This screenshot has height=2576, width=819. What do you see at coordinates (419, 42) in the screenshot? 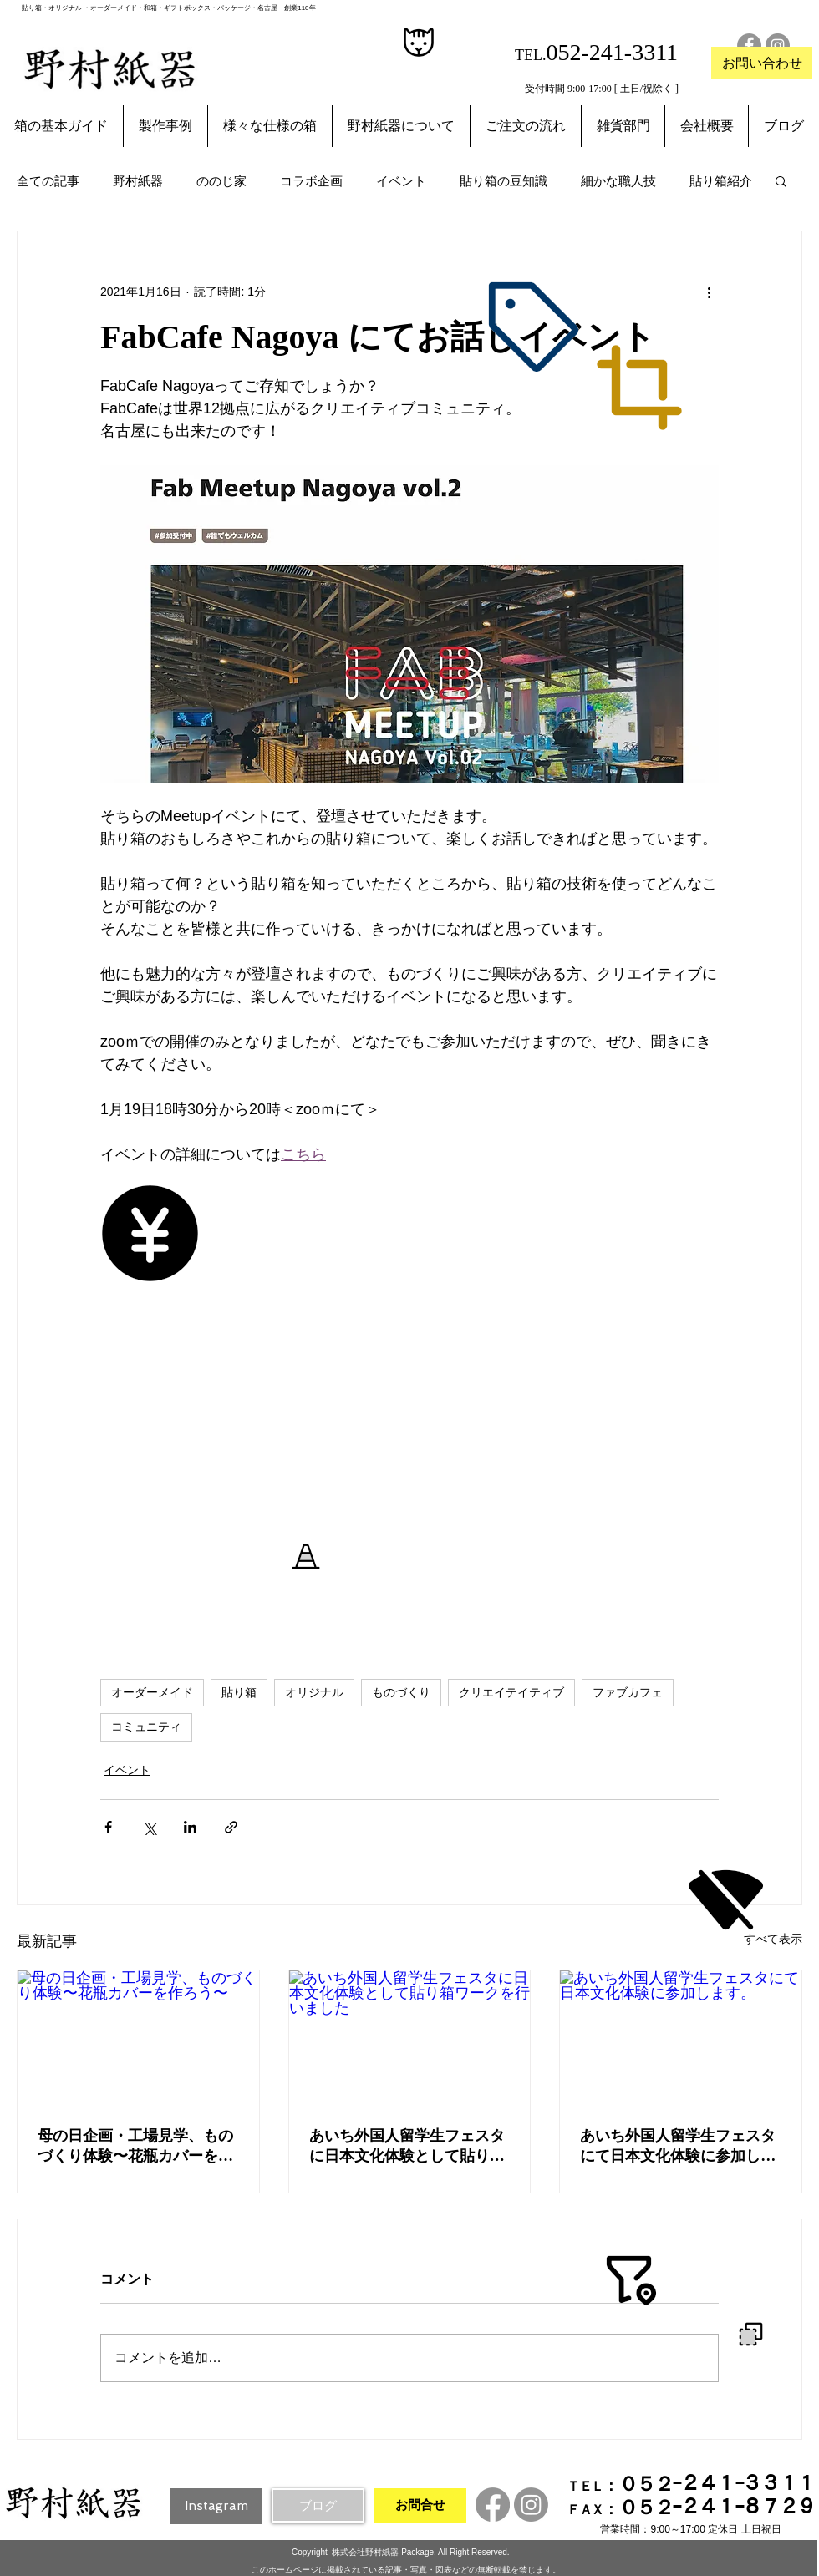
I see `view pet or animal-related content` at bounding box center [419, 42].